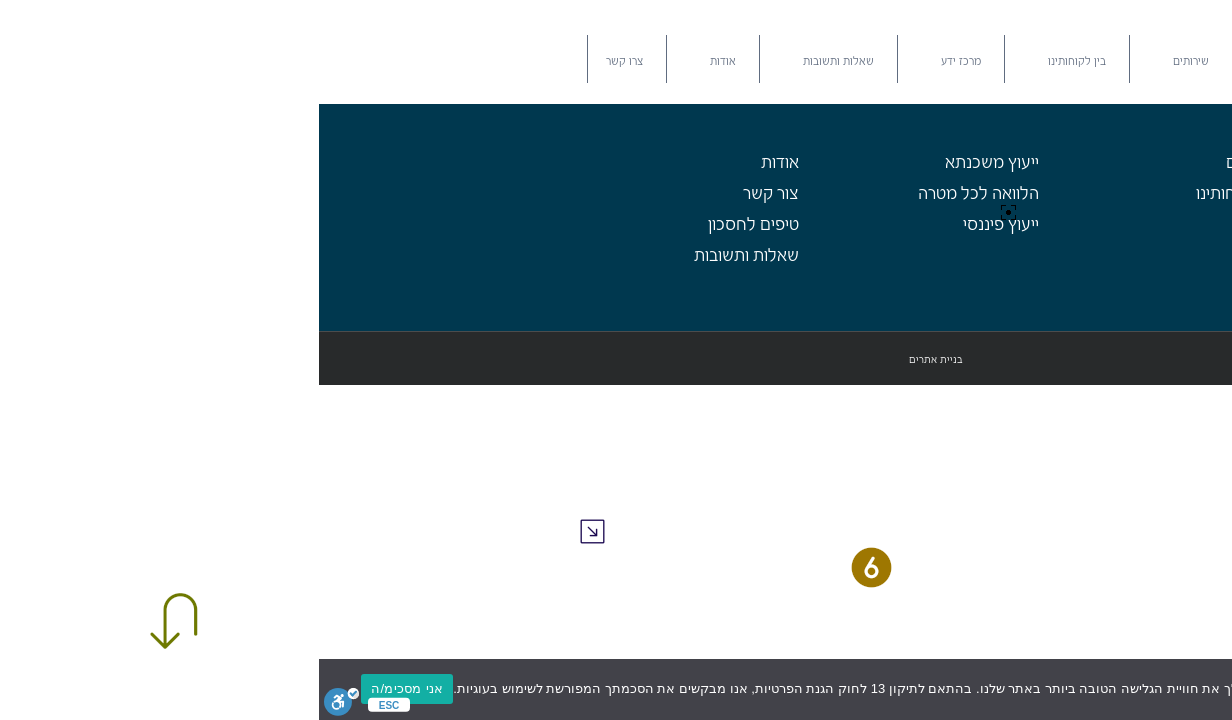 The width and height of the screenshot is (1232, 720). What do you see at coordinates (176, 621) in the screenshot?
I see `undo or reverse last action` at bounding box center [176, 621].